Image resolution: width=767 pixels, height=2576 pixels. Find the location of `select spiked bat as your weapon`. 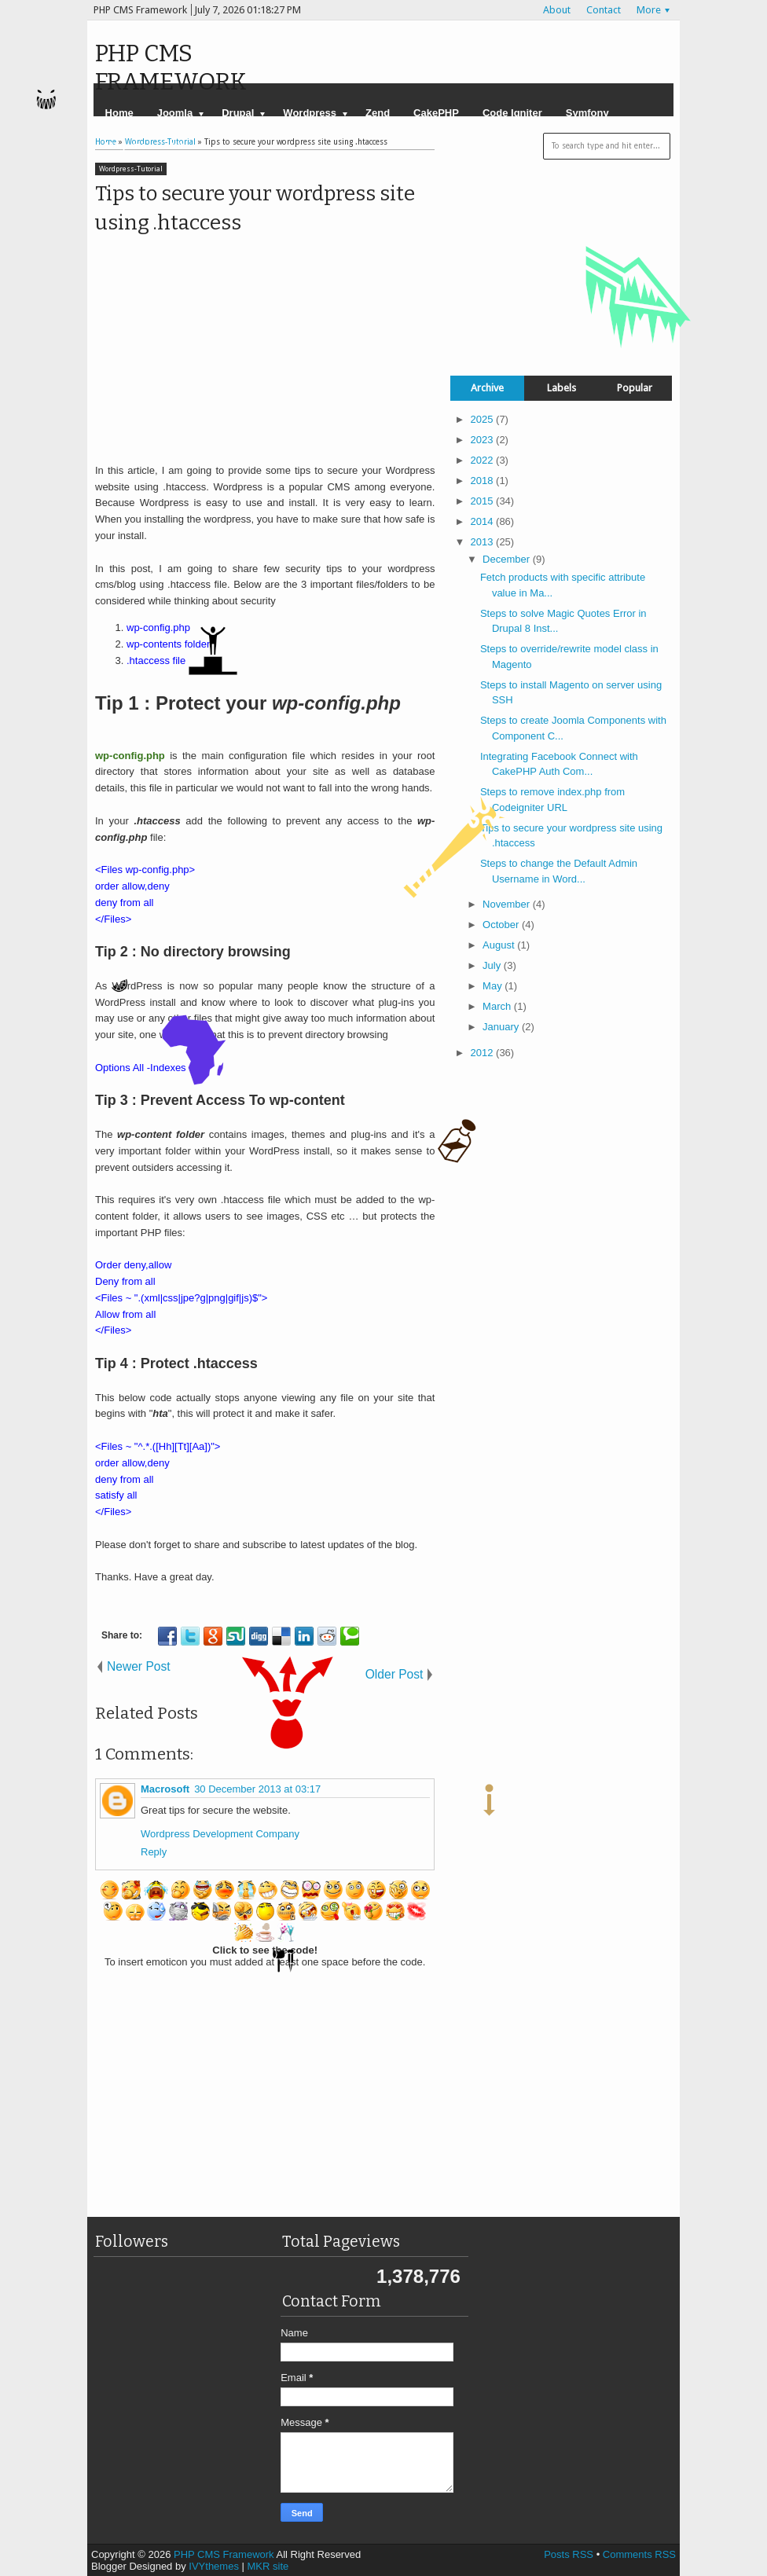

select spiked bat as your weapon is located at coordinates (454, 847).